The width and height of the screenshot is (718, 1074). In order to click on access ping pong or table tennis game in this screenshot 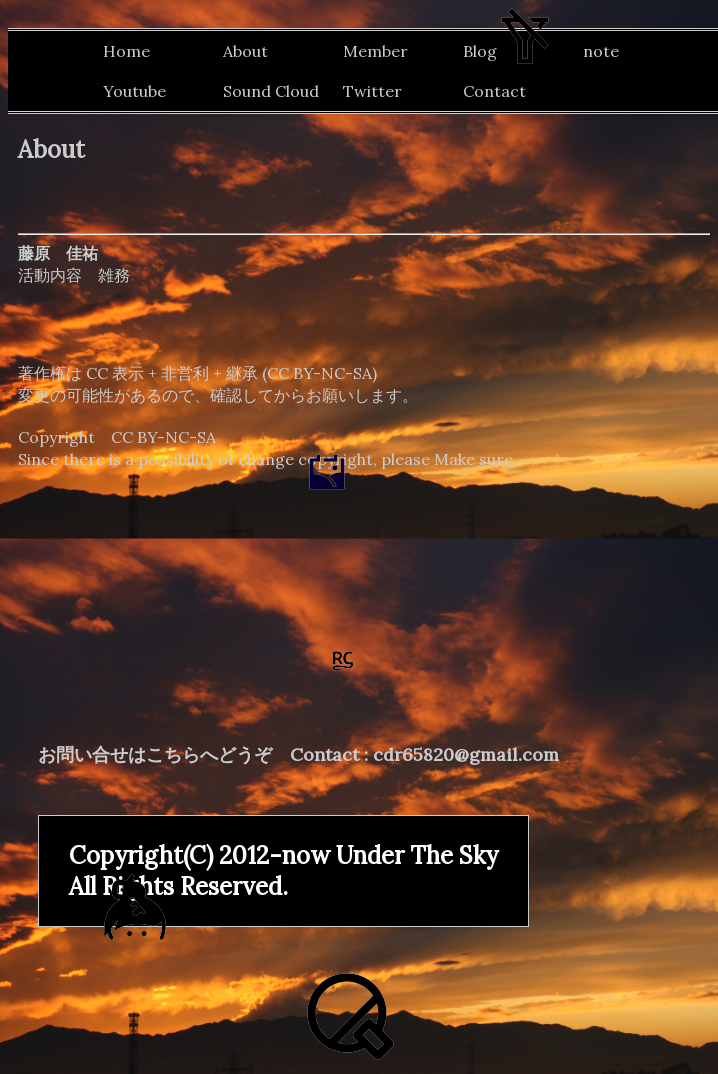, I will do `click(349, 1015)`.